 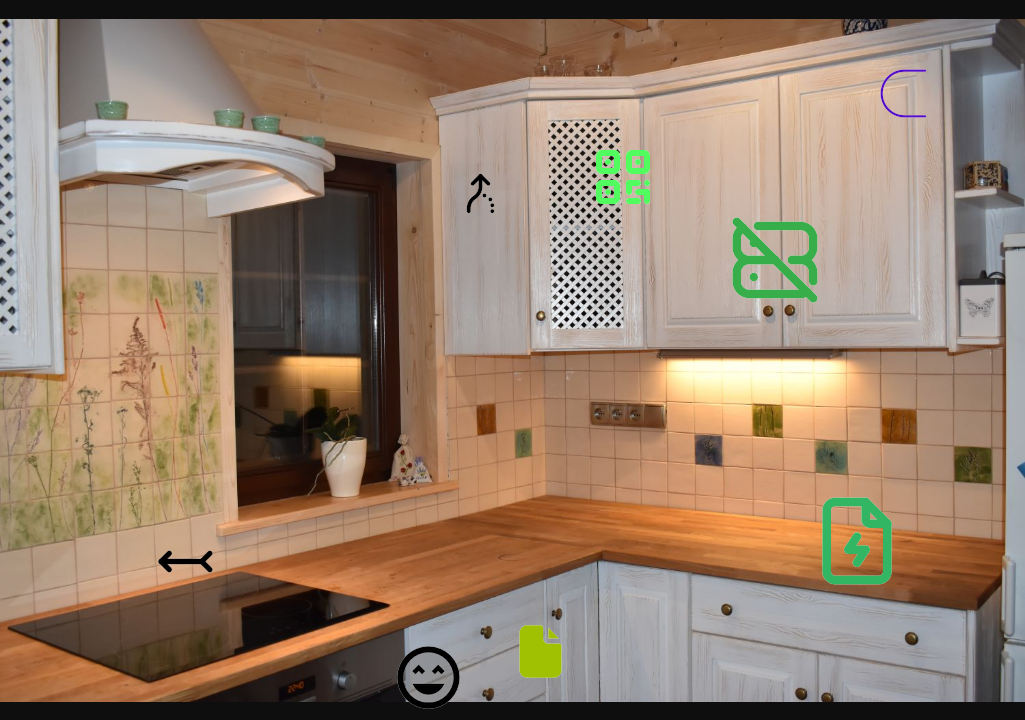 I want to click on server is offline or unavailable, so click(x=775, y=260).